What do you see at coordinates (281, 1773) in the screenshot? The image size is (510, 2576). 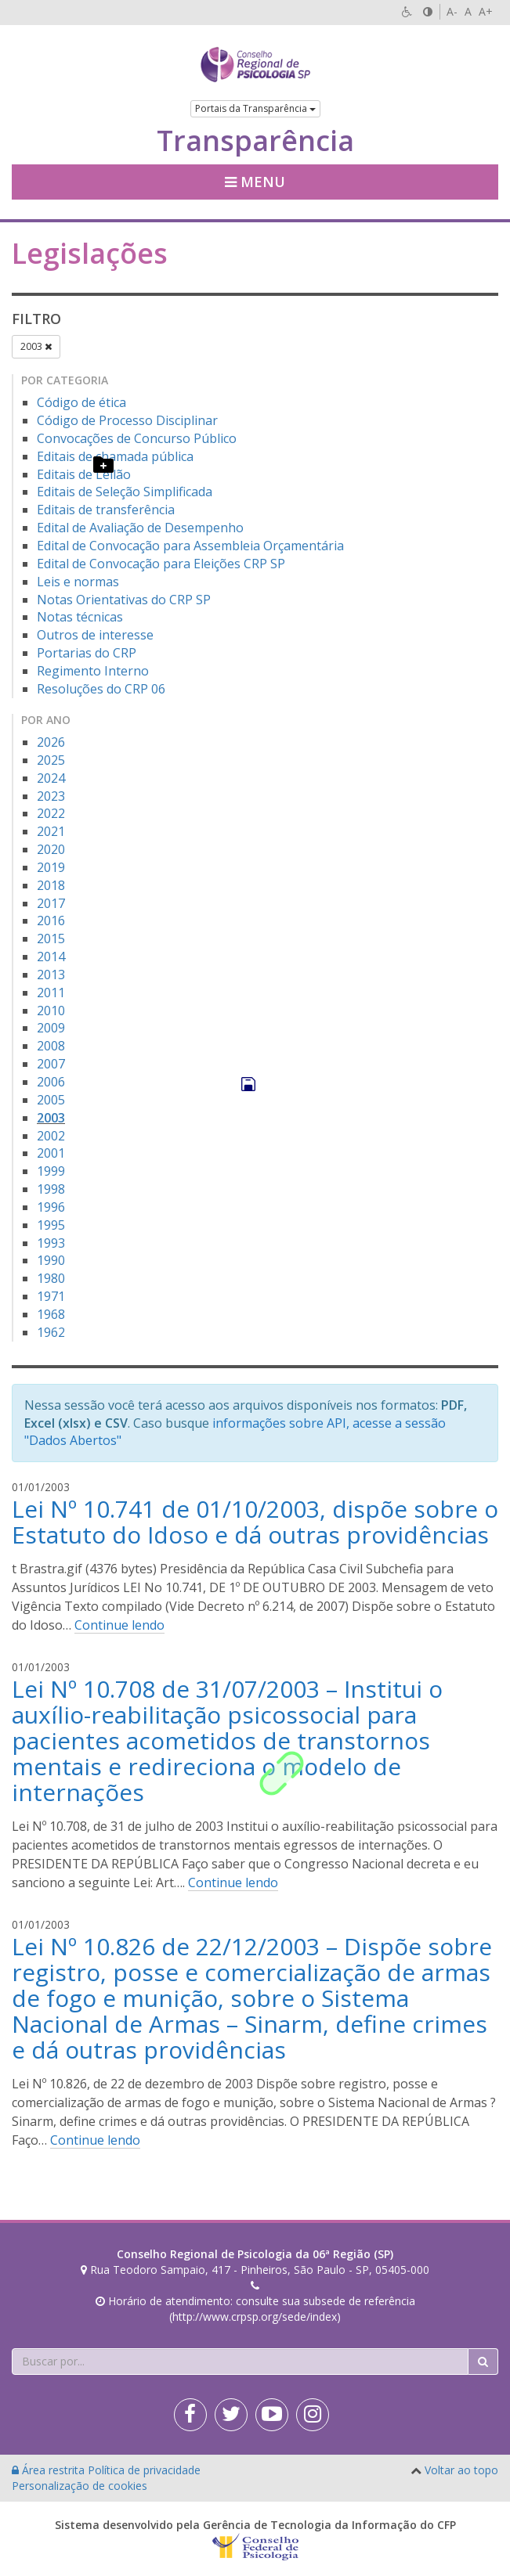 I see `disconnect or unlink connected items` at bounding box center [281, 1773].